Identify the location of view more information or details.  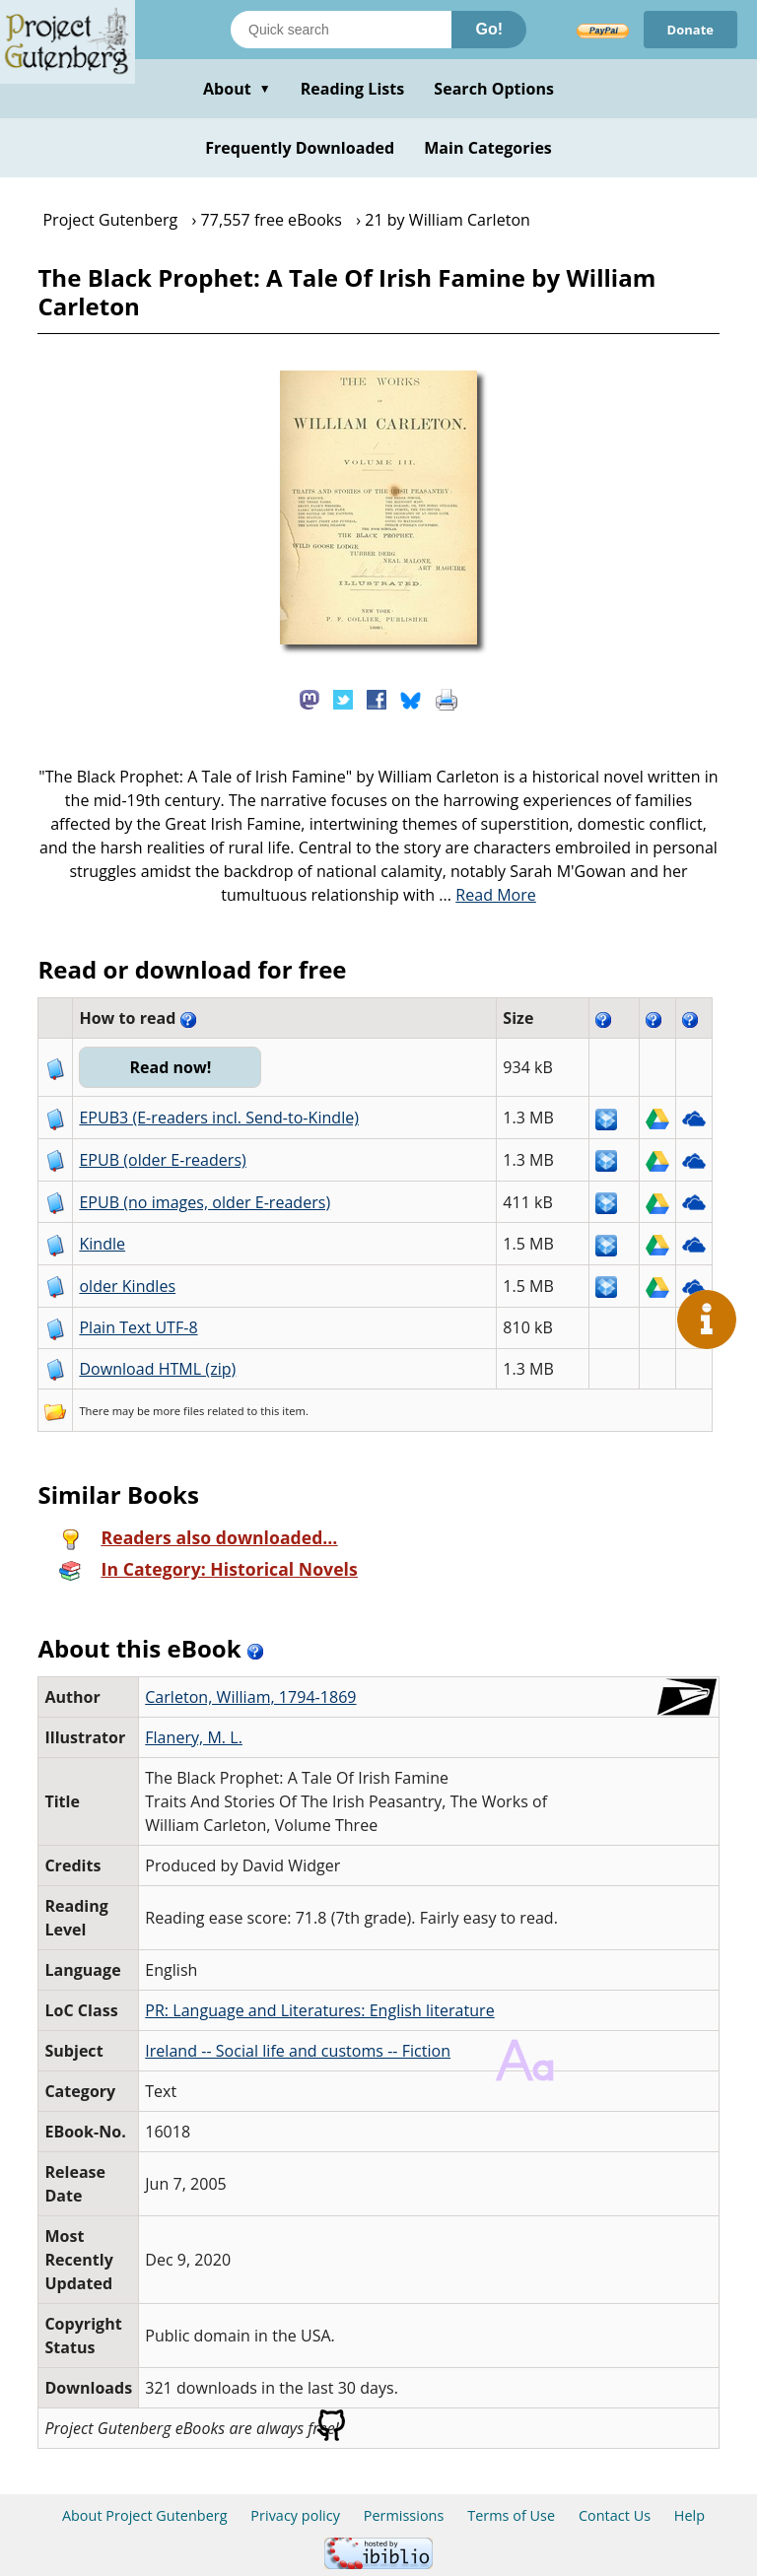
(707, 1320).